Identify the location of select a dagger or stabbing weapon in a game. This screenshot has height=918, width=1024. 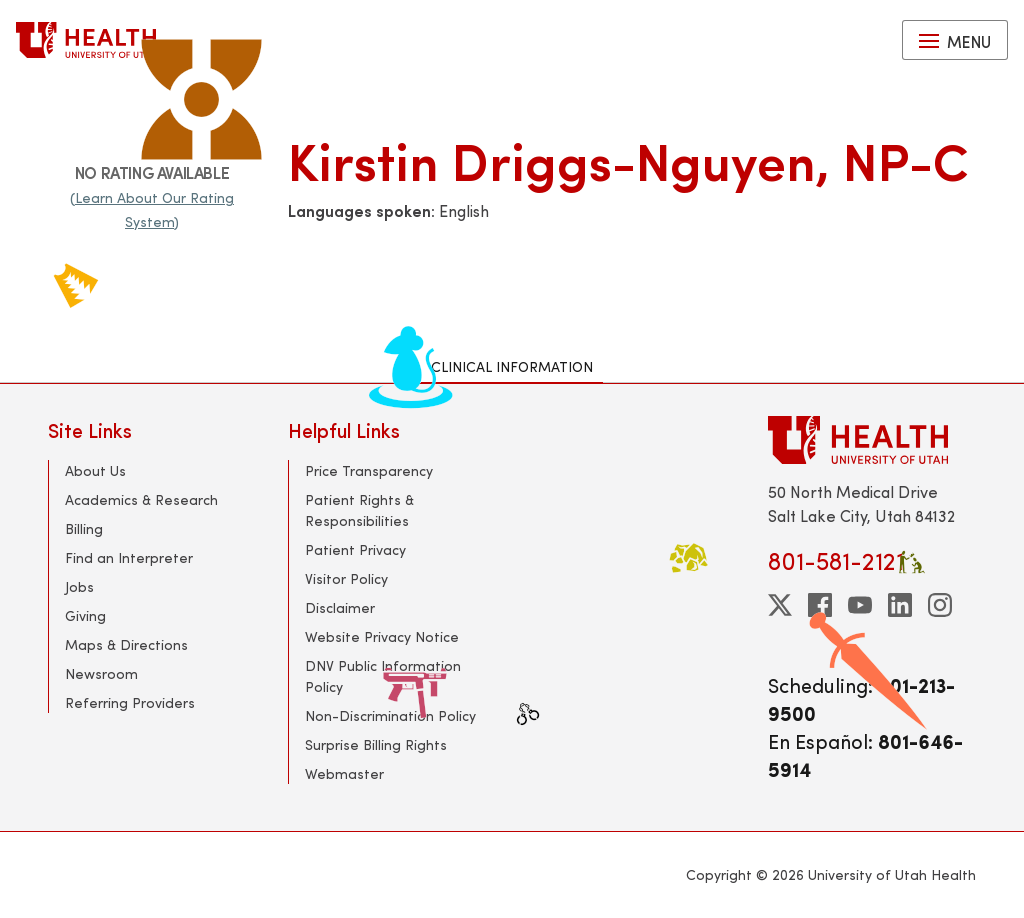
(868, 671).